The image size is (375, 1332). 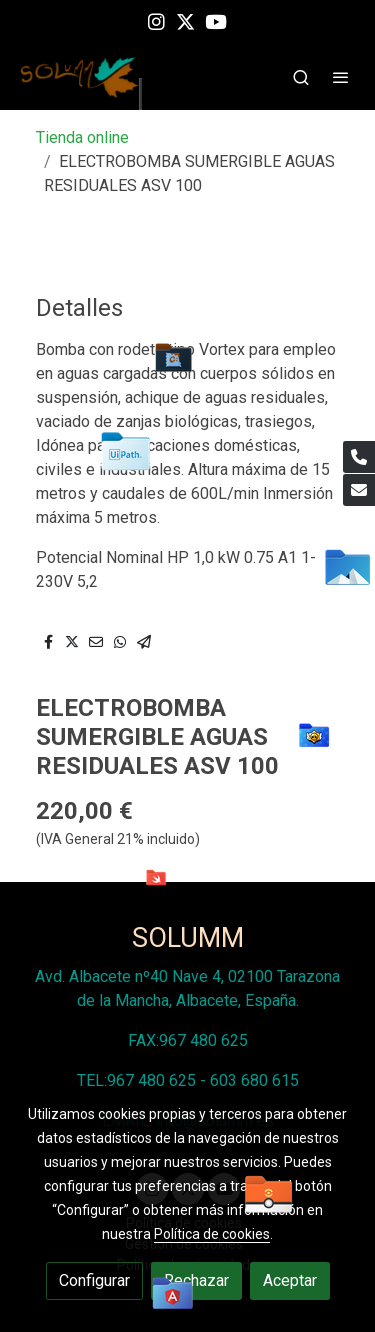 What do you see at coordinates (125, 452) in the screenshot?
I see `open UiPath project folder` at bounding box center [125, 452].